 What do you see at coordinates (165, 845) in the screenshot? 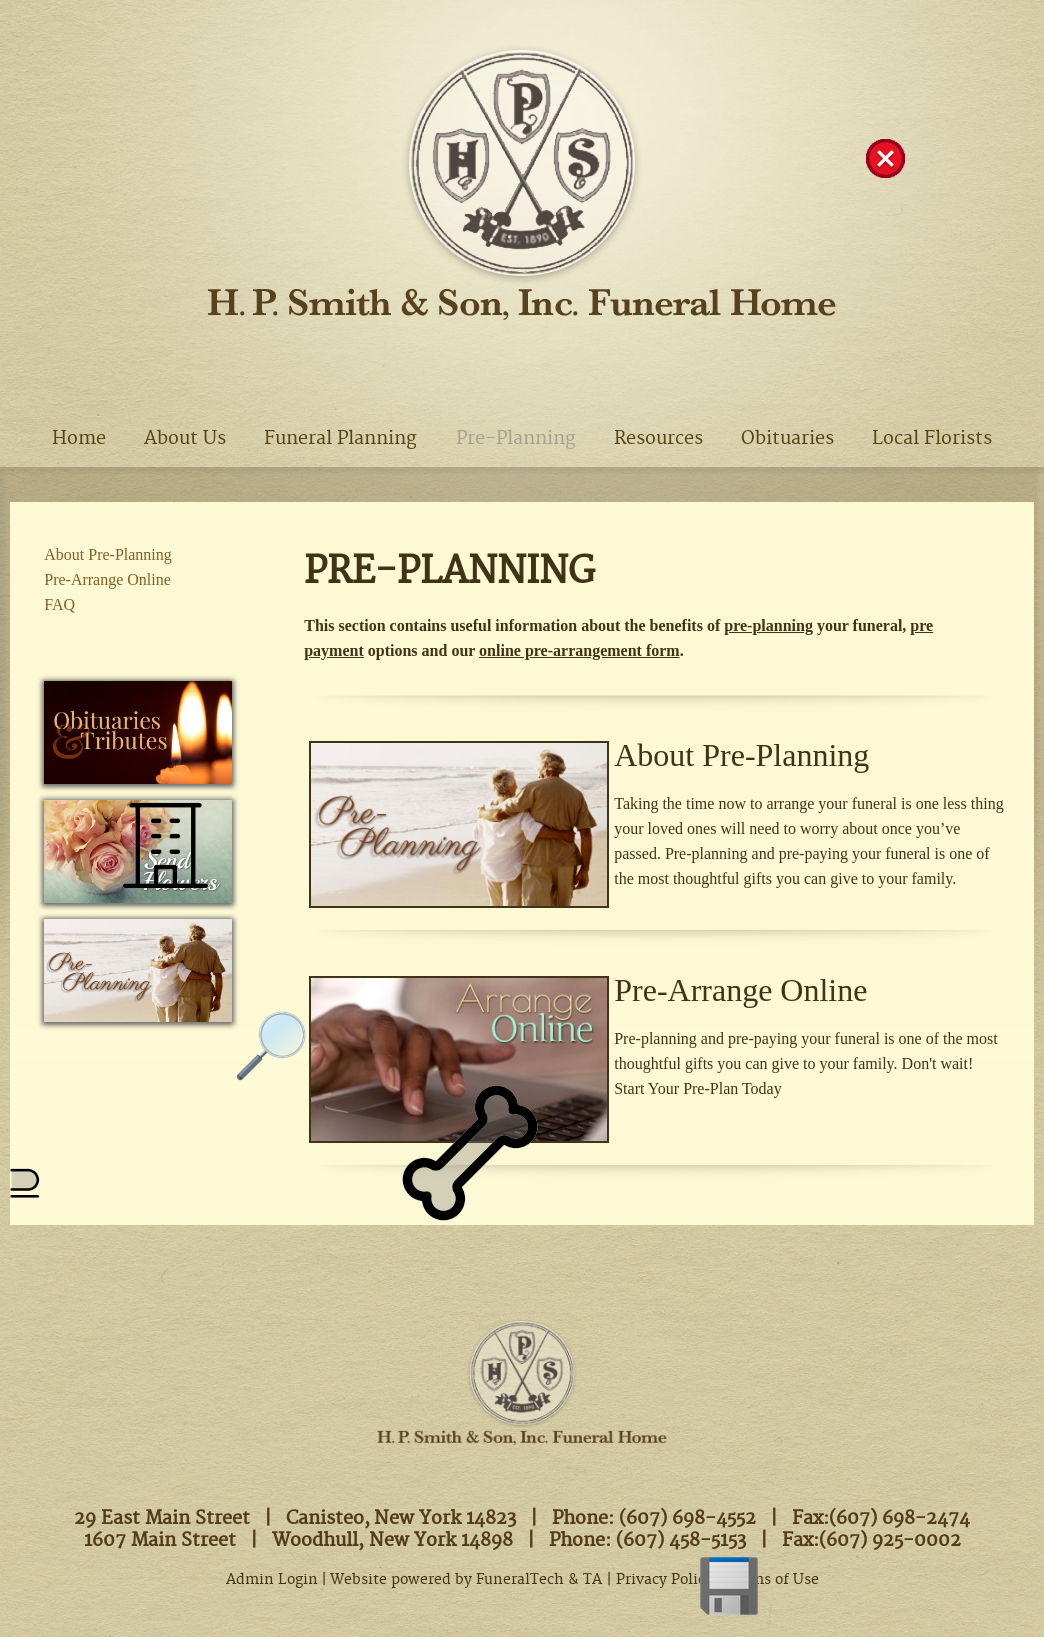
I see `view company or business profile` at bounding box center [165, 845].